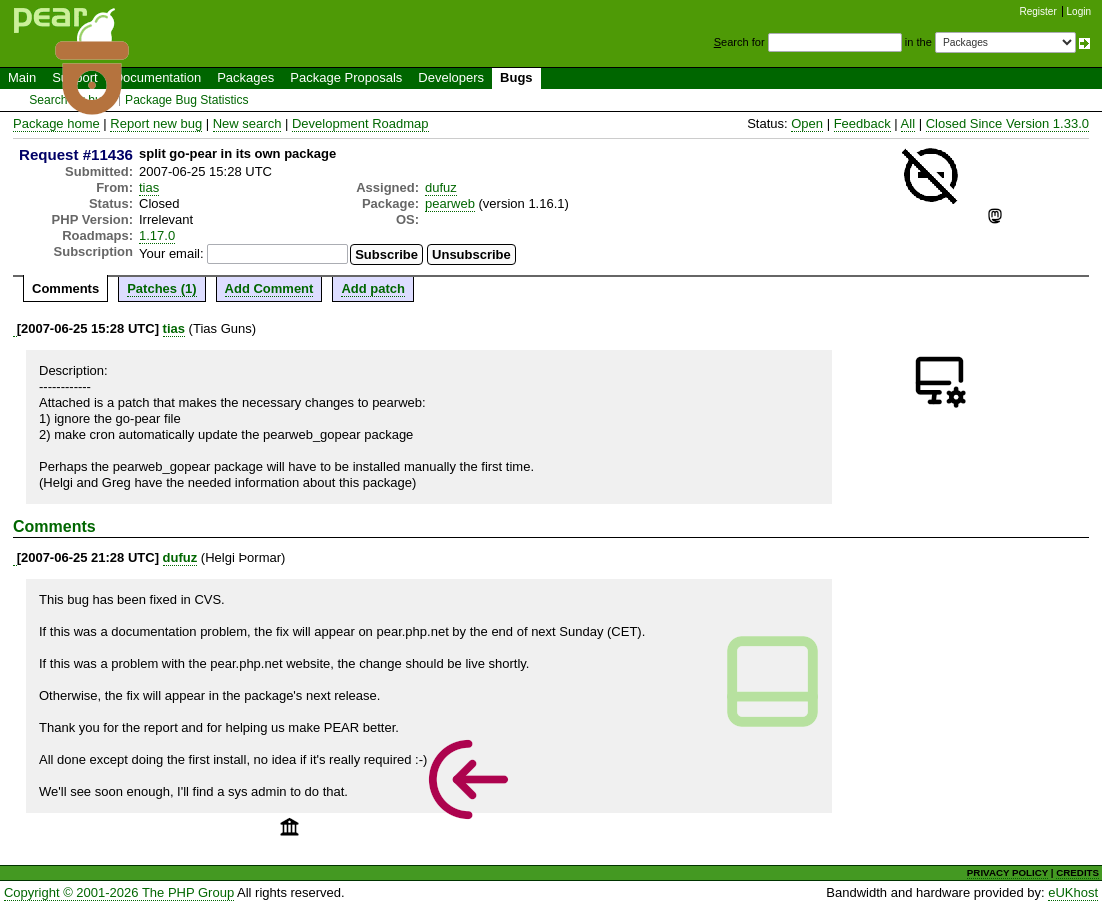 The image size is (1102, 905). What do you see at coordinates (92, 78) in the screenshot?
I see `access security camera settings` at bounding box center [92, 78].